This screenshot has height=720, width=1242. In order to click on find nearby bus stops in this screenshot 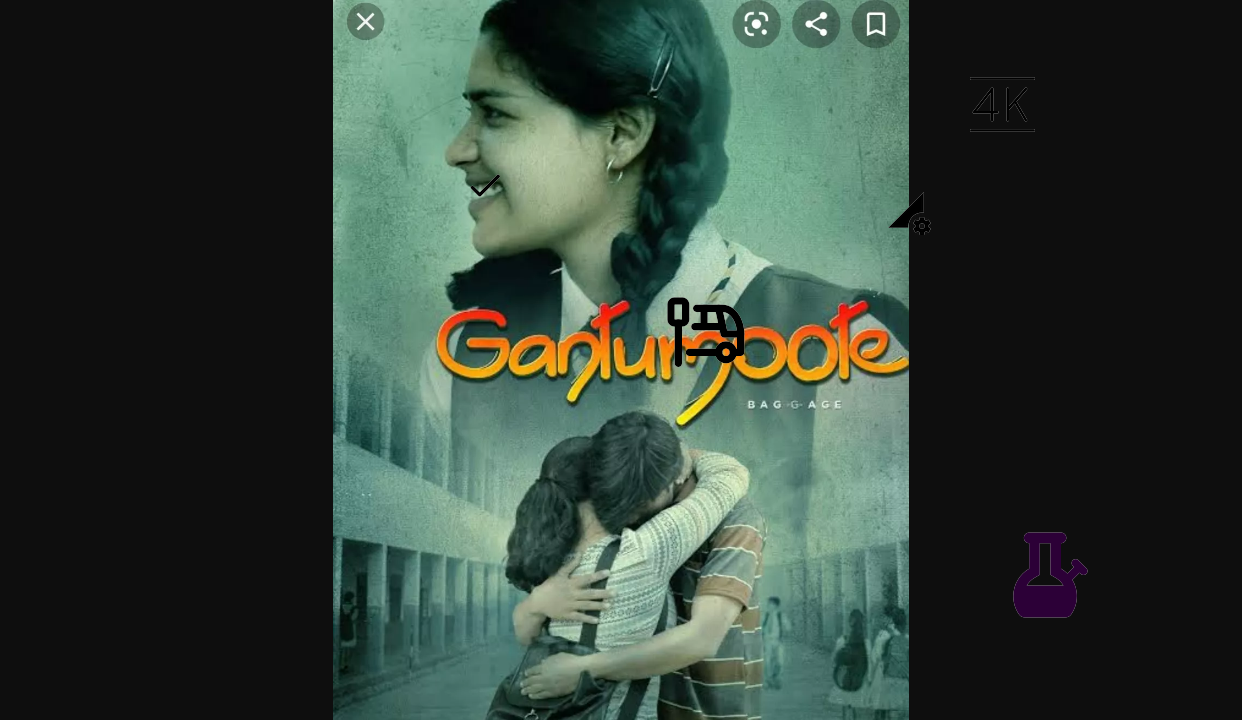, I will do `click(704, 334)`.